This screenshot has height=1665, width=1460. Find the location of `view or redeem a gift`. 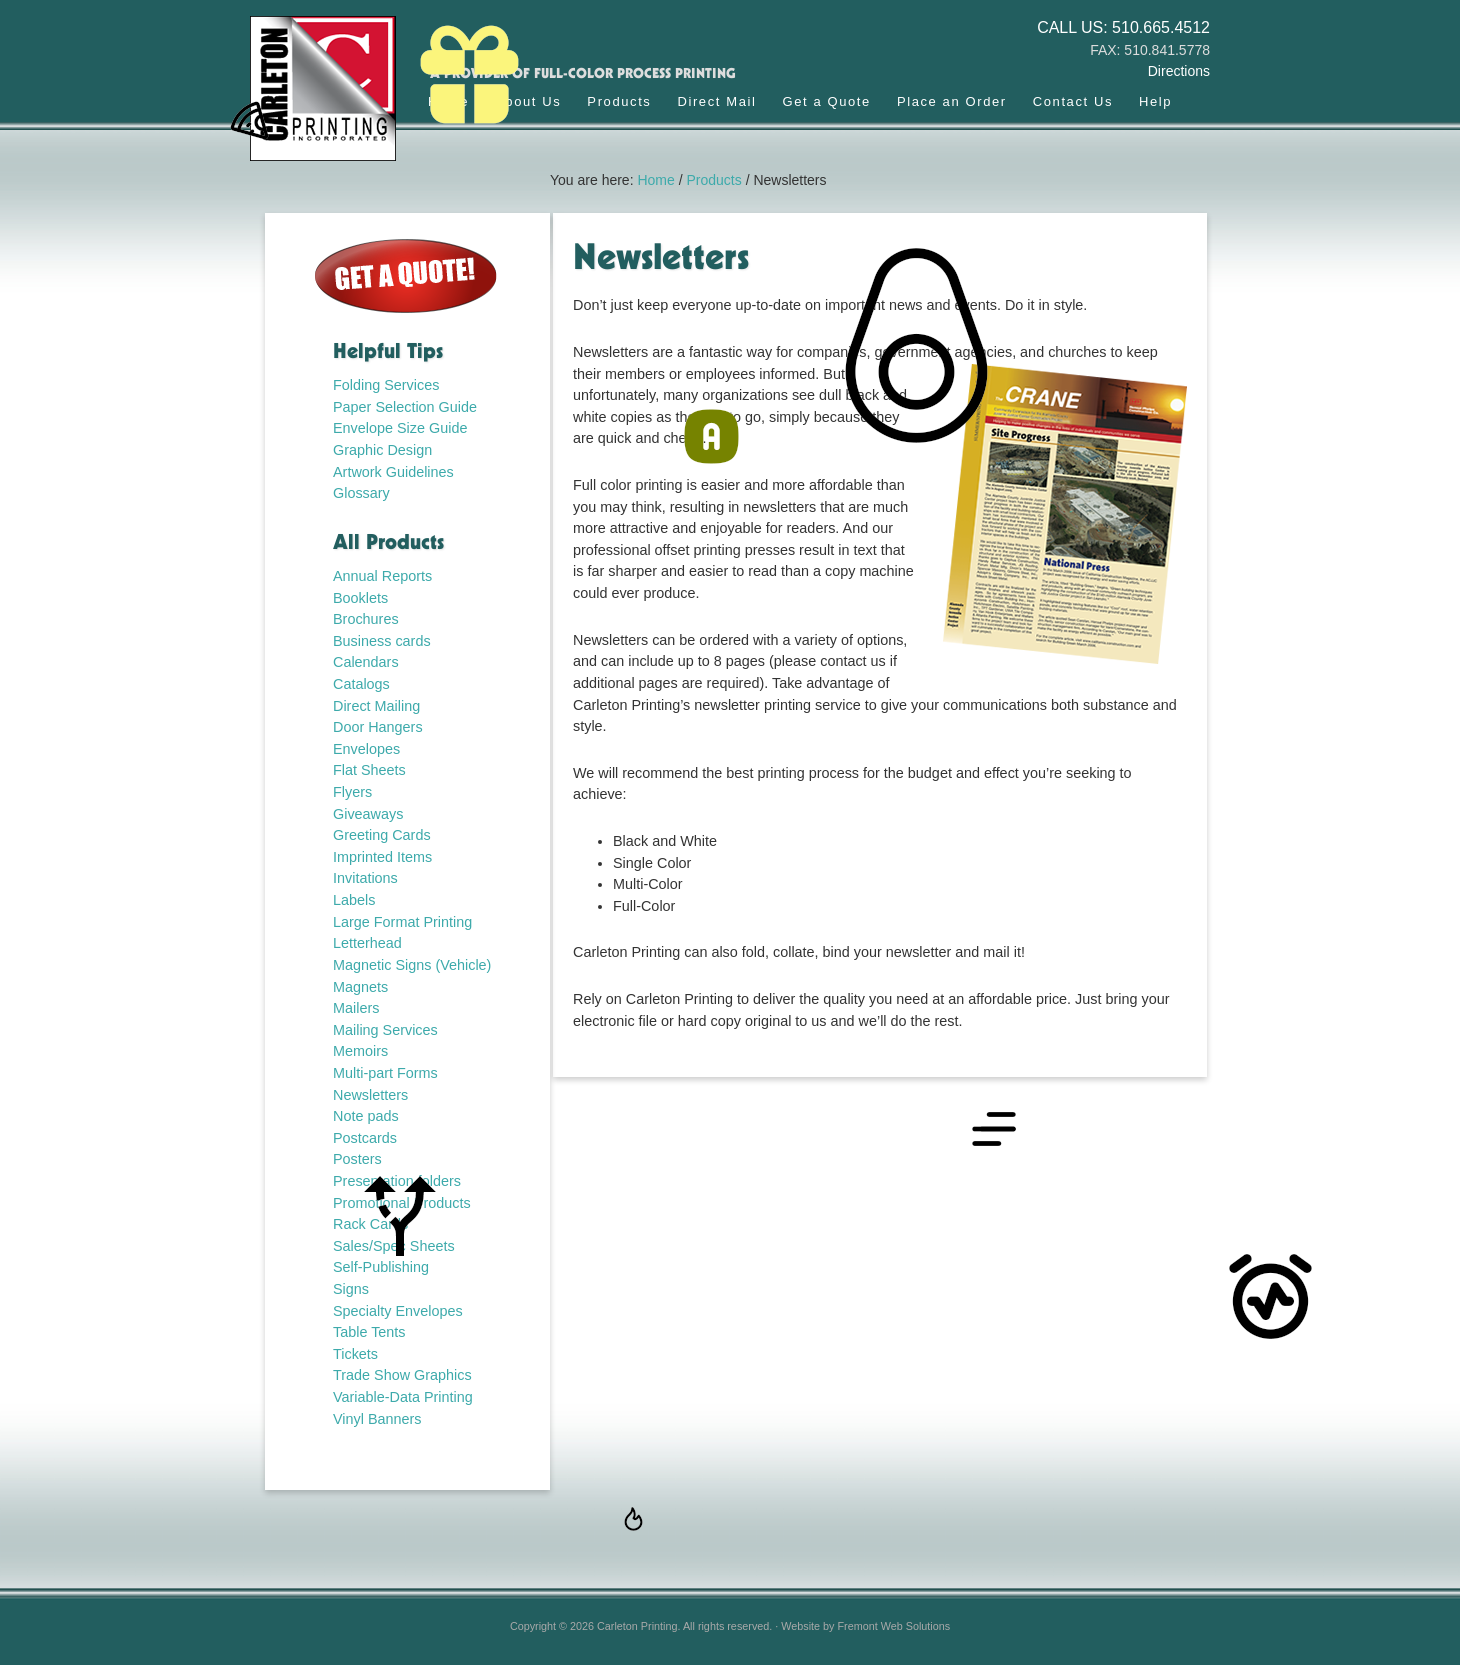

view or redeem a gift is located at coordinates (469, 74).